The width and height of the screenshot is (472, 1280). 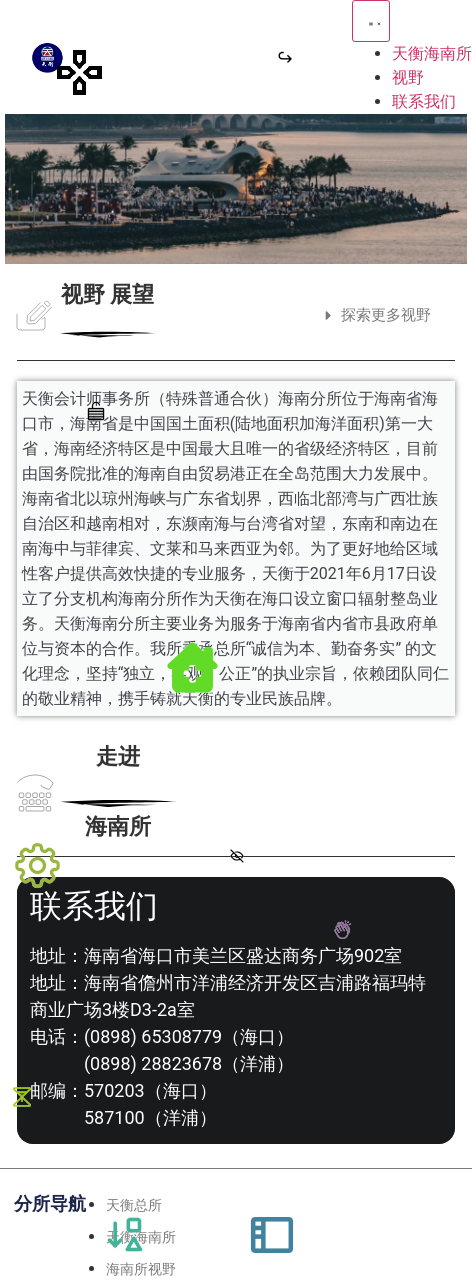 I want to click on open games or gaming section, so click(x=79, y=72).